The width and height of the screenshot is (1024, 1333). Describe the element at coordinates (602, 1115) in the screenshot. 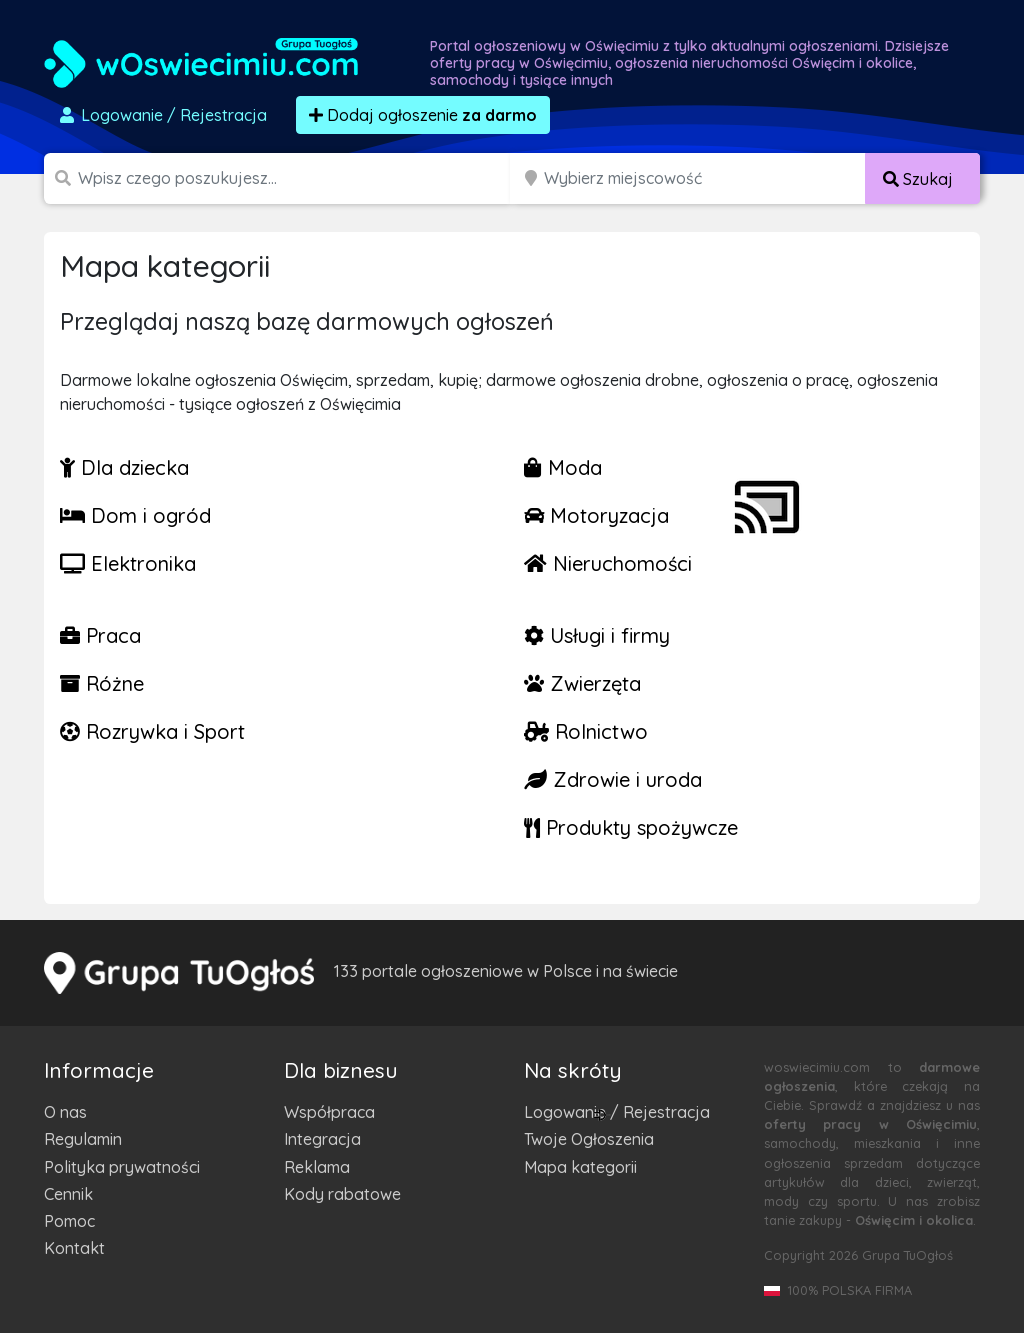

I see `logic OR gate symbol for circuit diagrams` at that location.